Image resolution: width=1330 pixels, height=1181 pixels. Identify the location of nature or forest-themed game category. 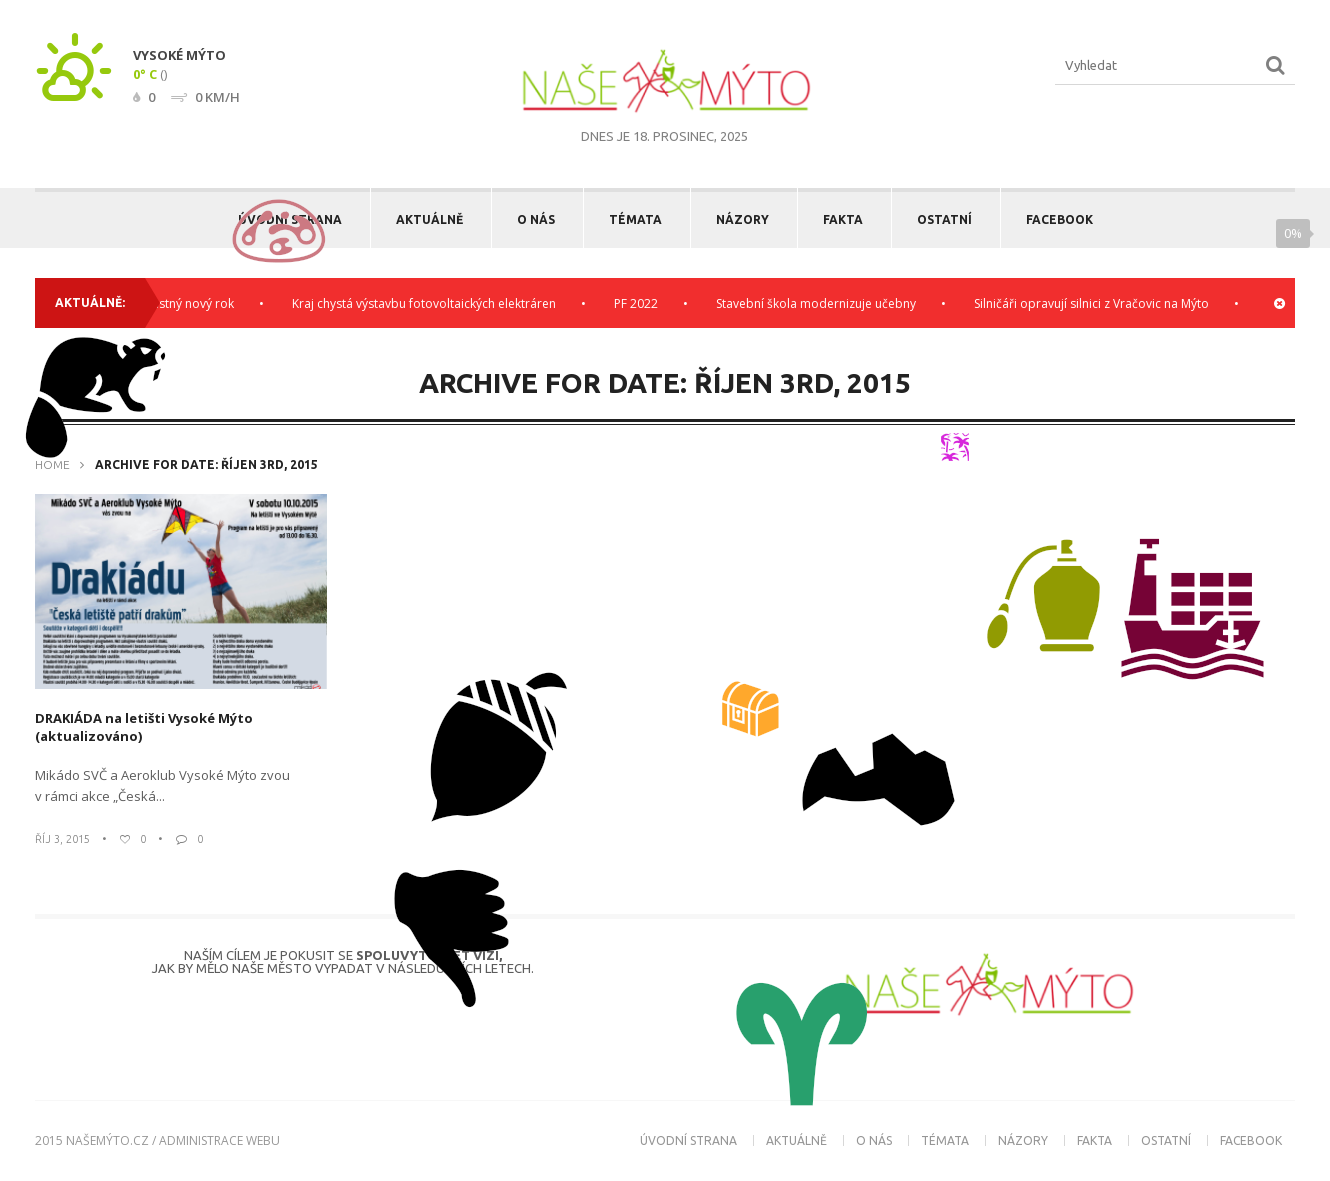
(496, 747).